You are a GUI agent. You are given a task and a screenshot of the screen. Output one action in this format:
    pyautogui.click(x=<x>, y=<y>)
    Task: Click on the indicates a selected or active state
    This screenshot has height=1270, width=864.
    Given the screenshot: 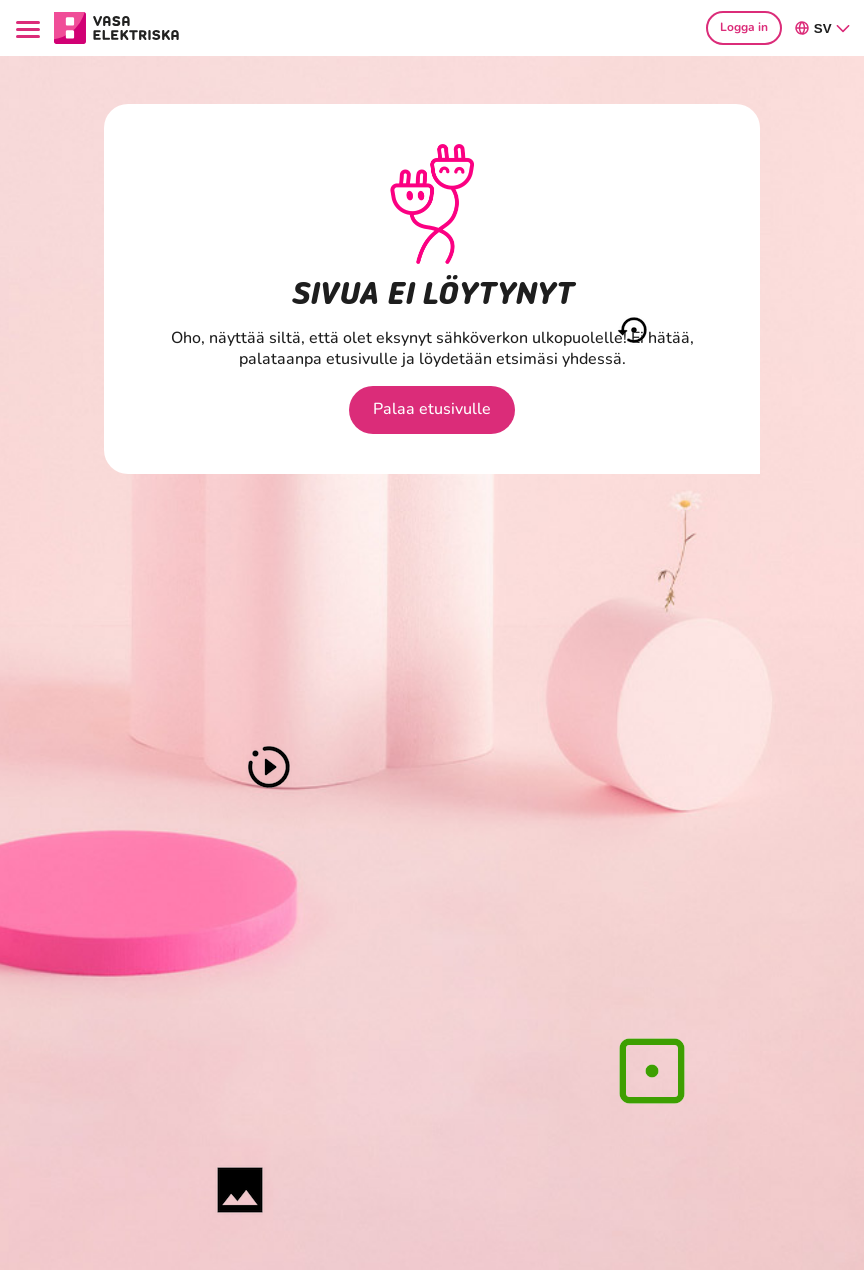 What is the action you would take?
    pyautogui.click(x=652, y=1071)
    